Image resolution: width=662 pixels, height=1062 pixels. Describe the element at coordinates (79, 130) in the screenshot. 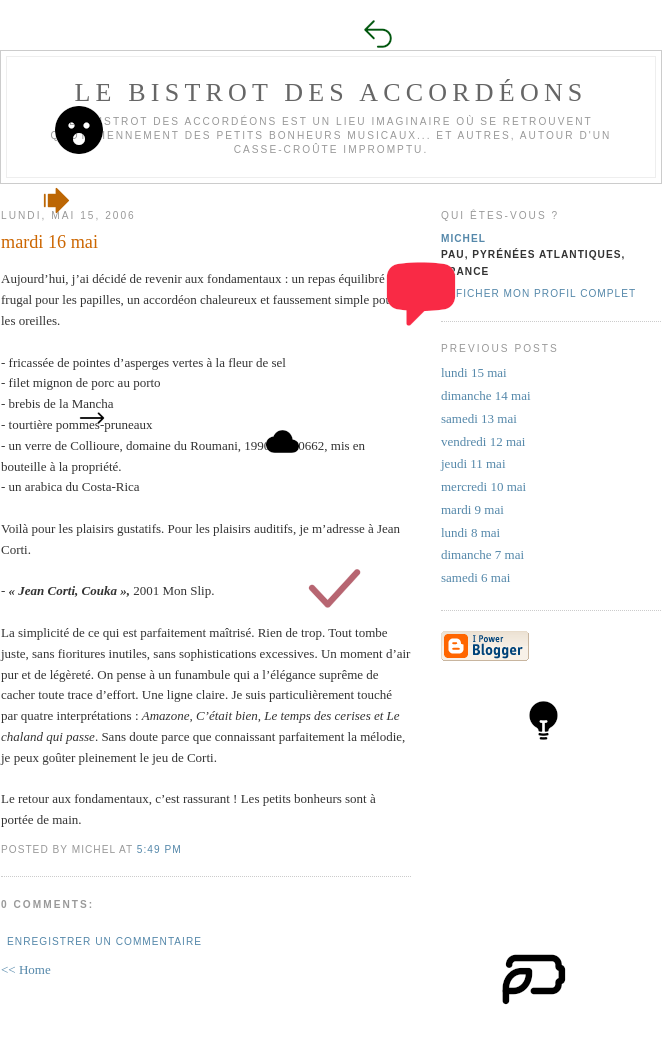

I see `indicates surprising or unexpected content` at that location.